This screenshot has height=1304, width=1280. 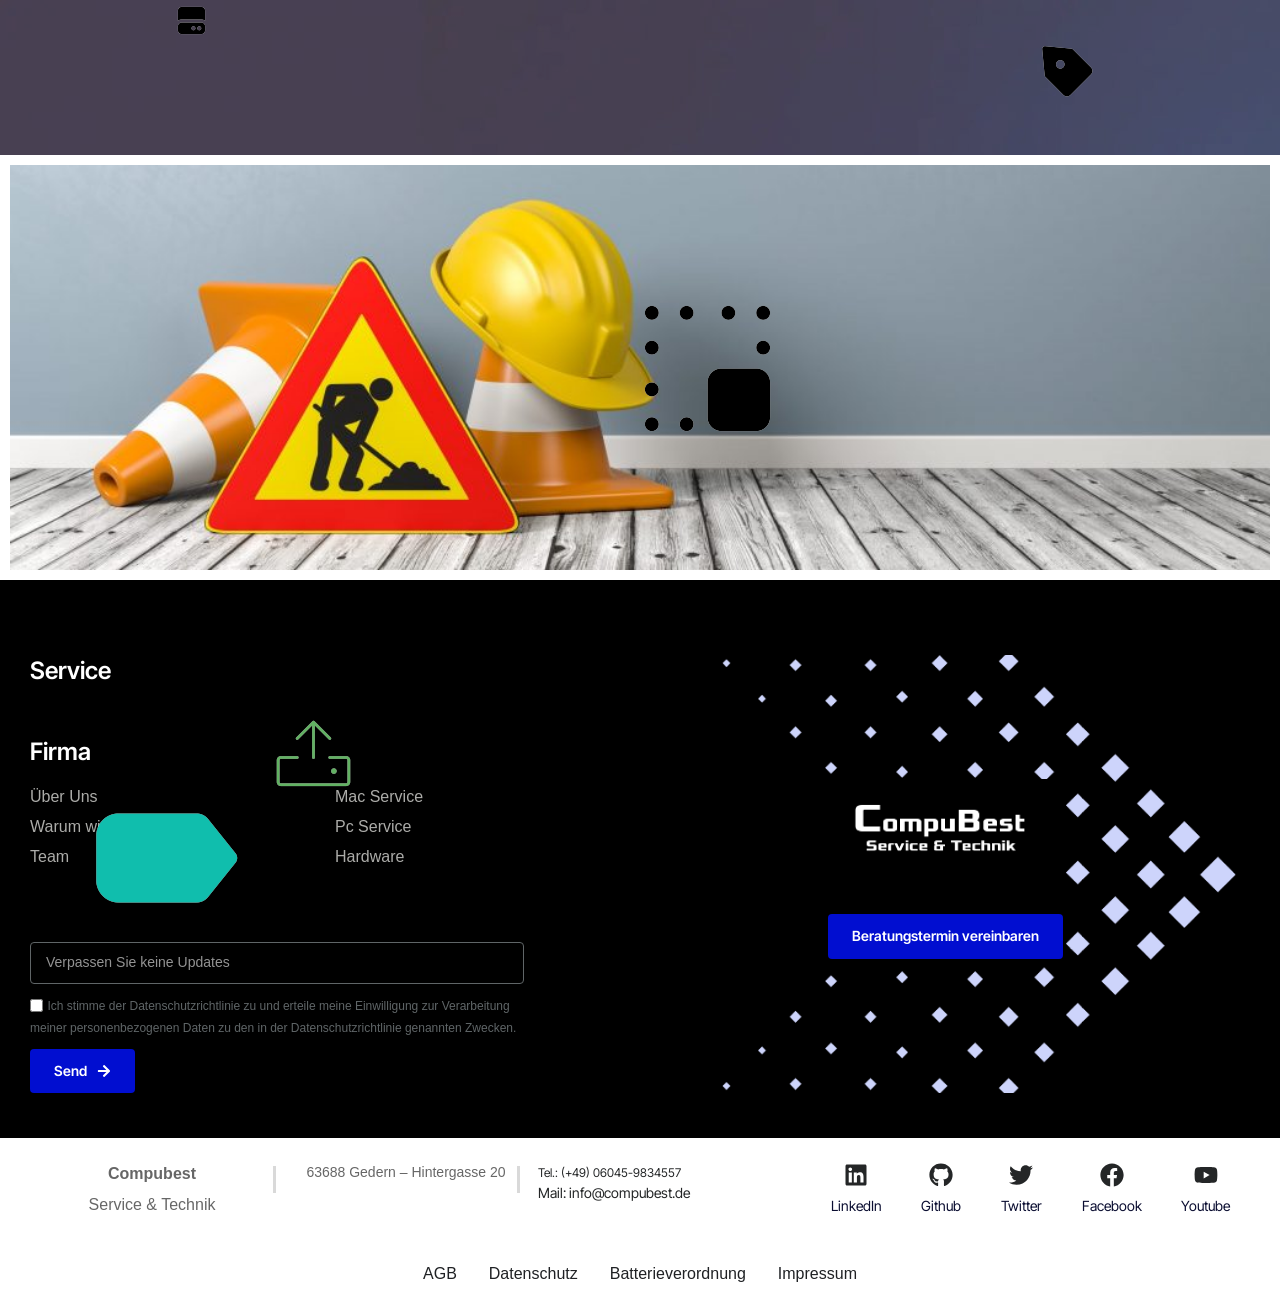 What do you see at coordinates (191, 20) in the screenshot?
I see `access local storage or drive settings` at bounding box center [191, 20].